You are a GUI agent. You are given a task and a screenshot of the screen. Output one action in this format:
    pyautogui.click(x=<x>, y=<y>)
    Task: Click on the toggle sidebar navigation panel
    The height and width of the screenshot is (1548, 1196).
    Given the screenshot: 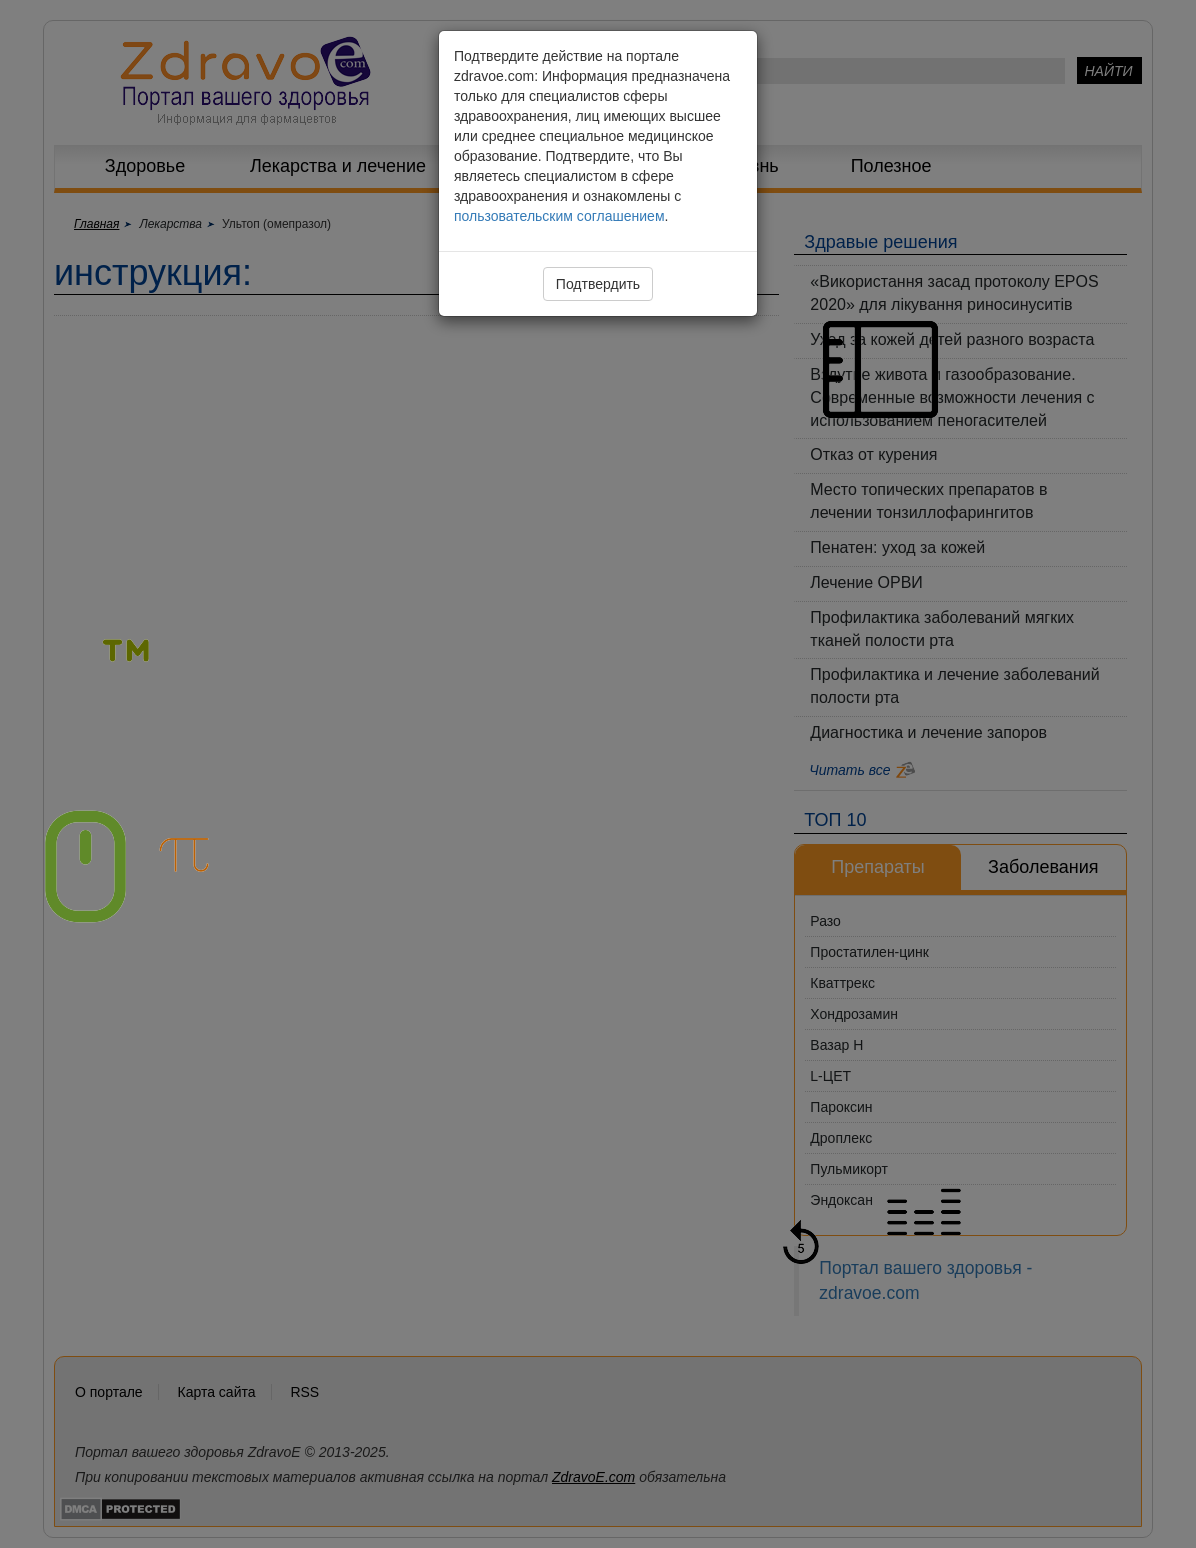 What is the action you would take?
    pyautogui.click(x=880, y=369)
    